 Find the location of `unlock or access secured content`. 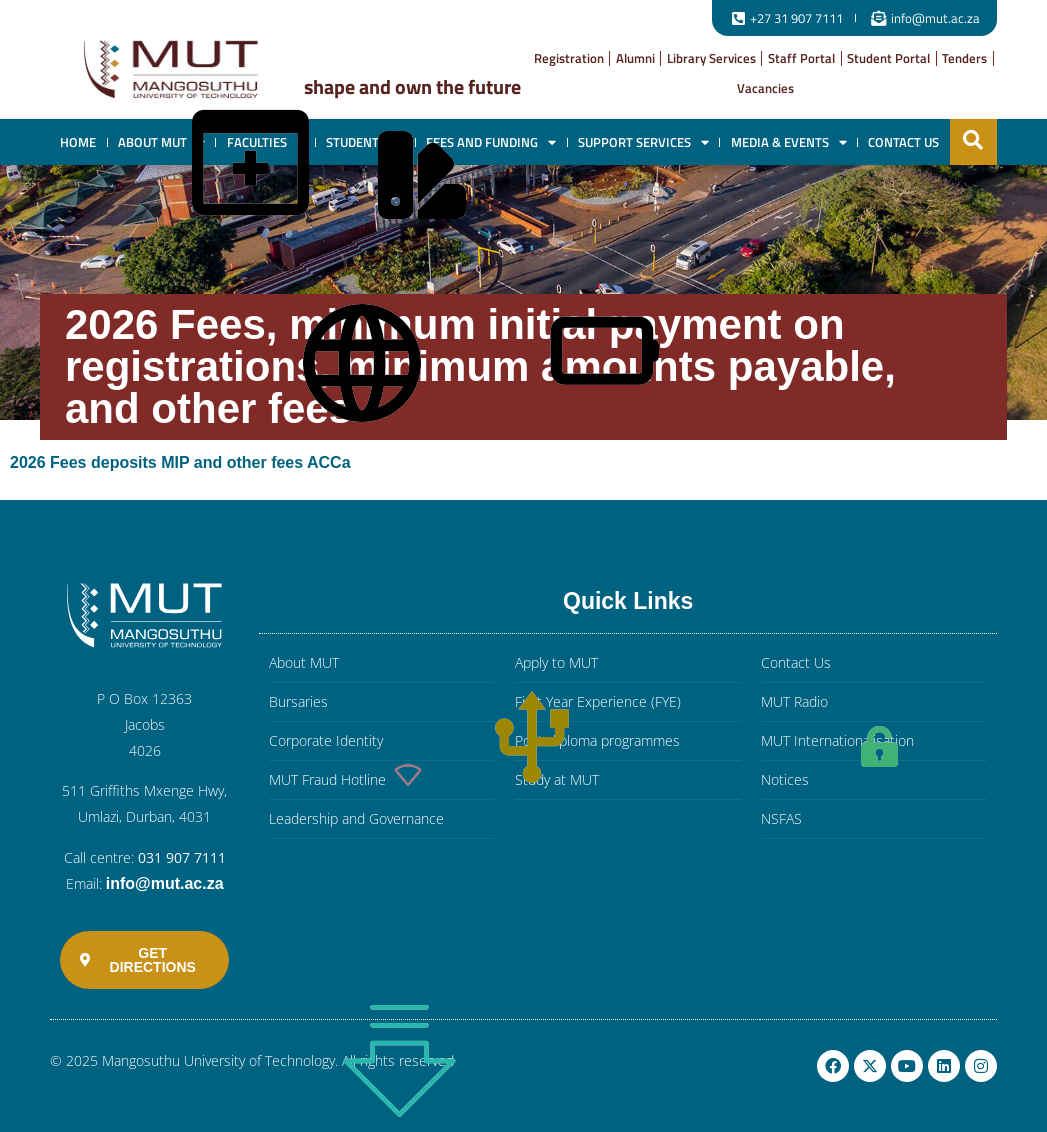

unlock or access secured content is located at coordinates (879, 746).